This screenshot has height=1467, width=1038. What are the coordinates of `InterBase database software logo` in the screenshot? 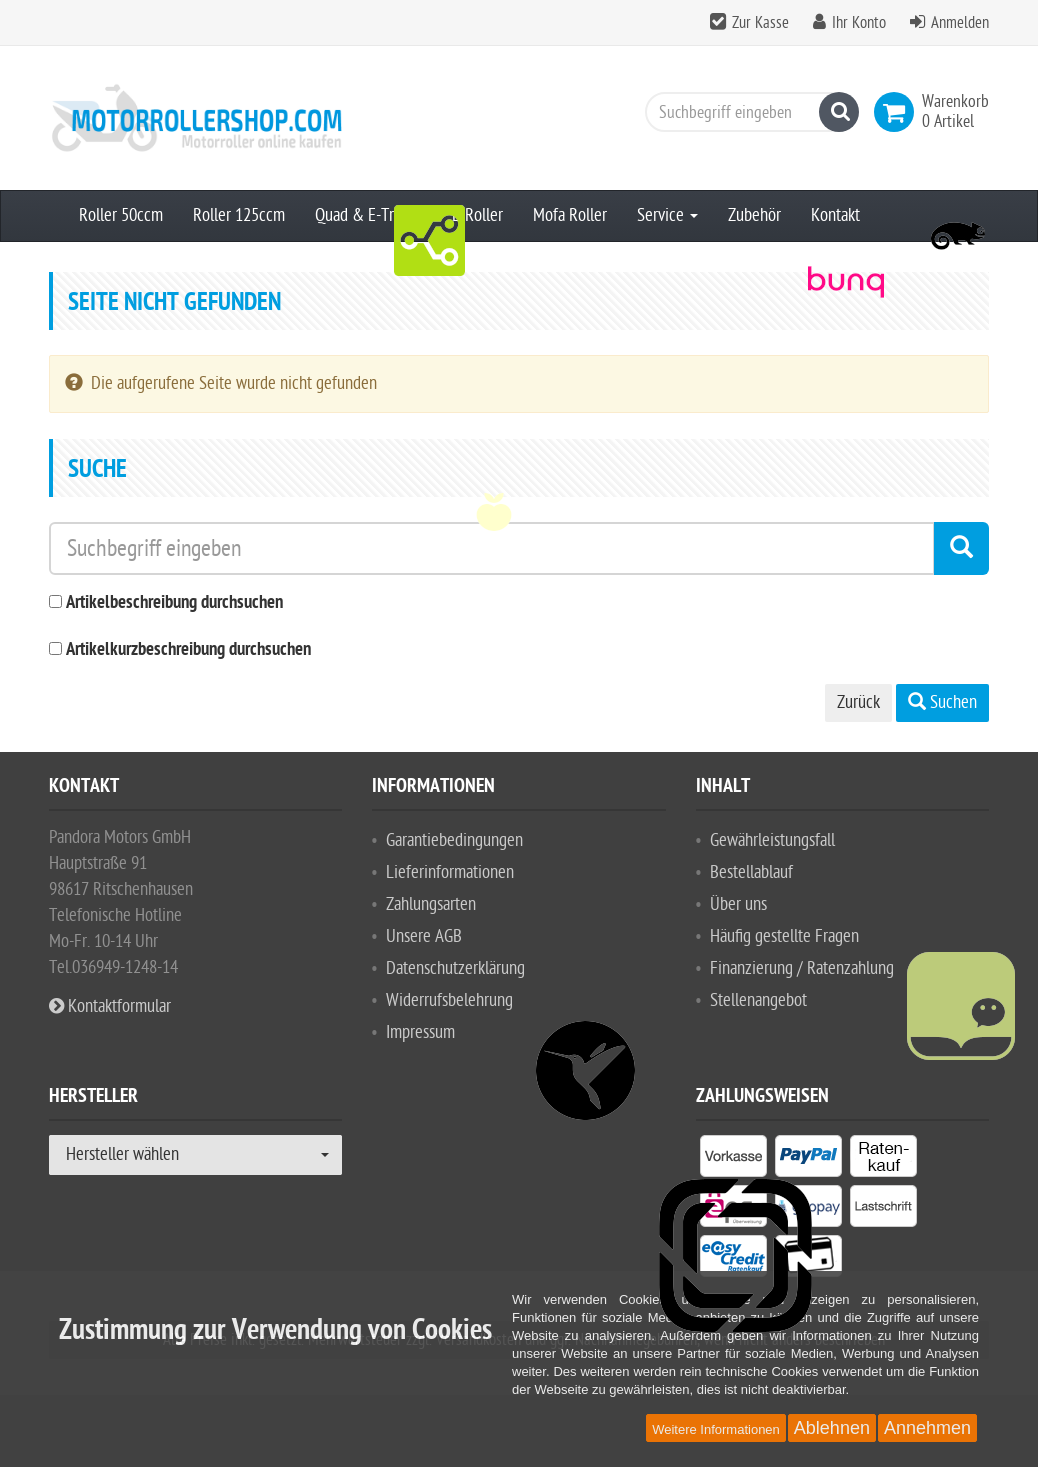 It's located at (585, 1070).